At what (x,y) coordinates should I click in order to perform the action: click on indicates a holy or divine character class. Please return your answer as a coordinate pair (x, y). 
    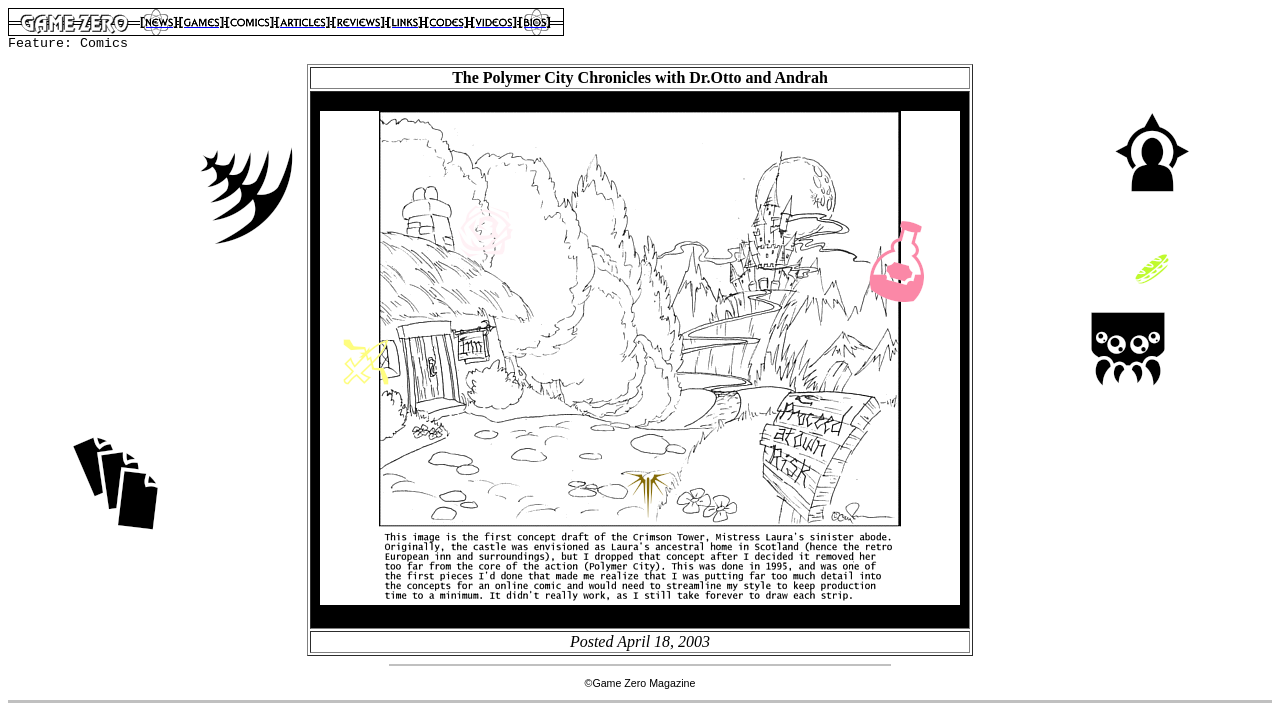
    Looking at the image, I should click on (1152, 152).